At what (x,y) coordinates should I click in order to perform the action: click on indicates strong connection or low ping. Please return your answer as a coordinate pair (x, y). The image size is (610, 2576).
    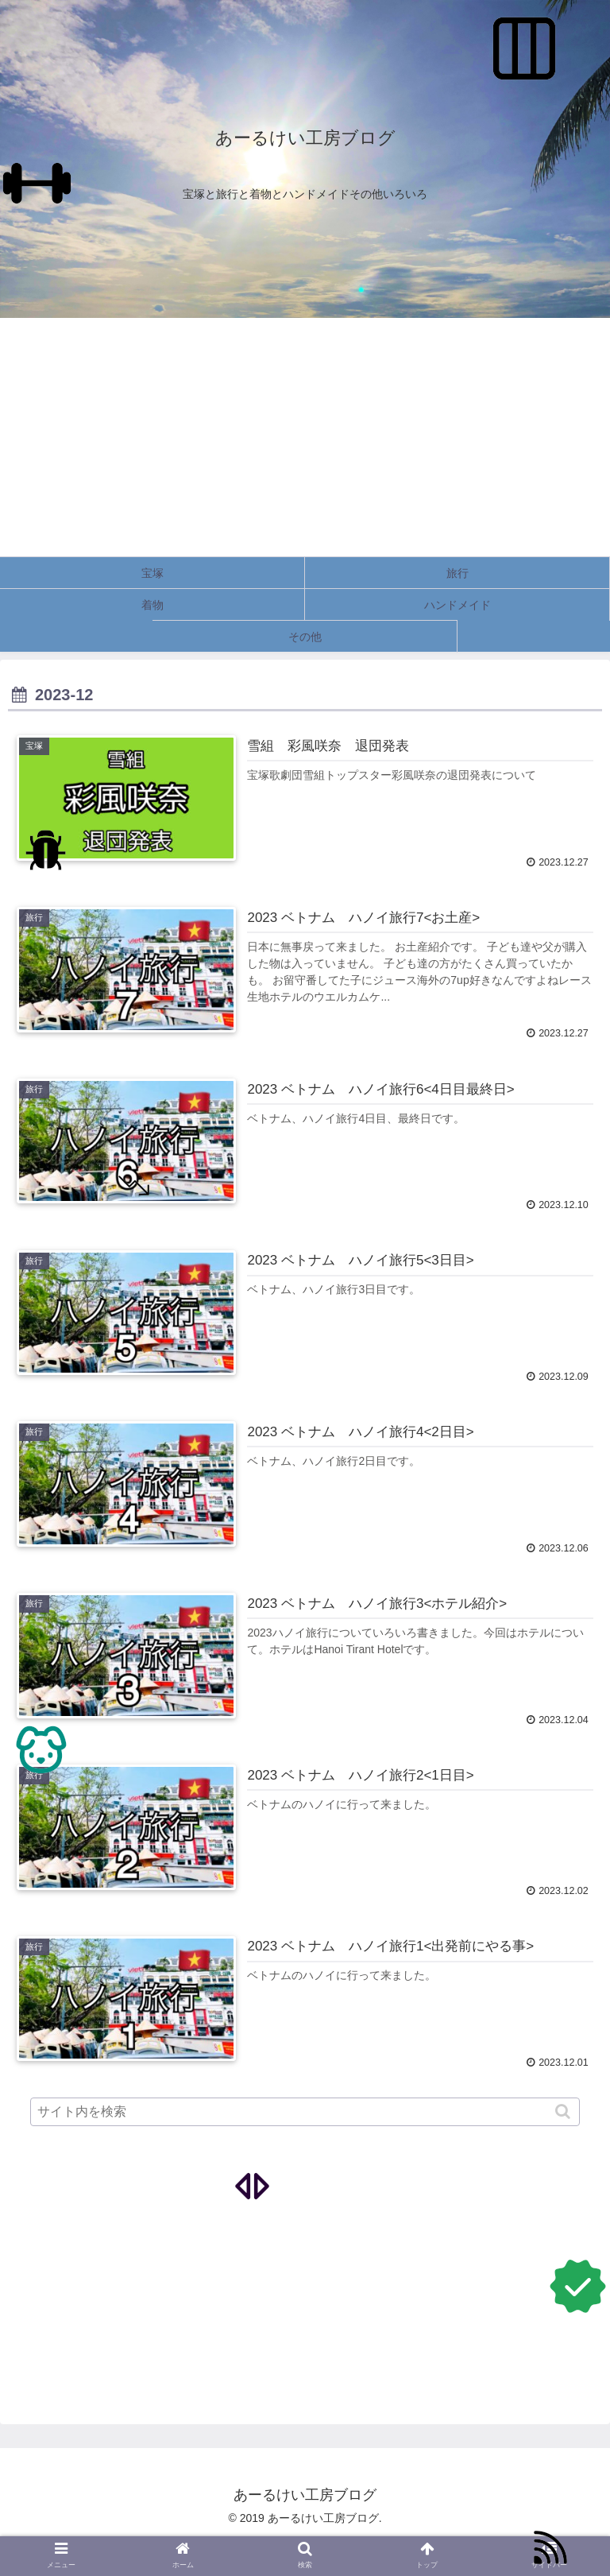
    Looking at the image, I should click on (550, 2547).